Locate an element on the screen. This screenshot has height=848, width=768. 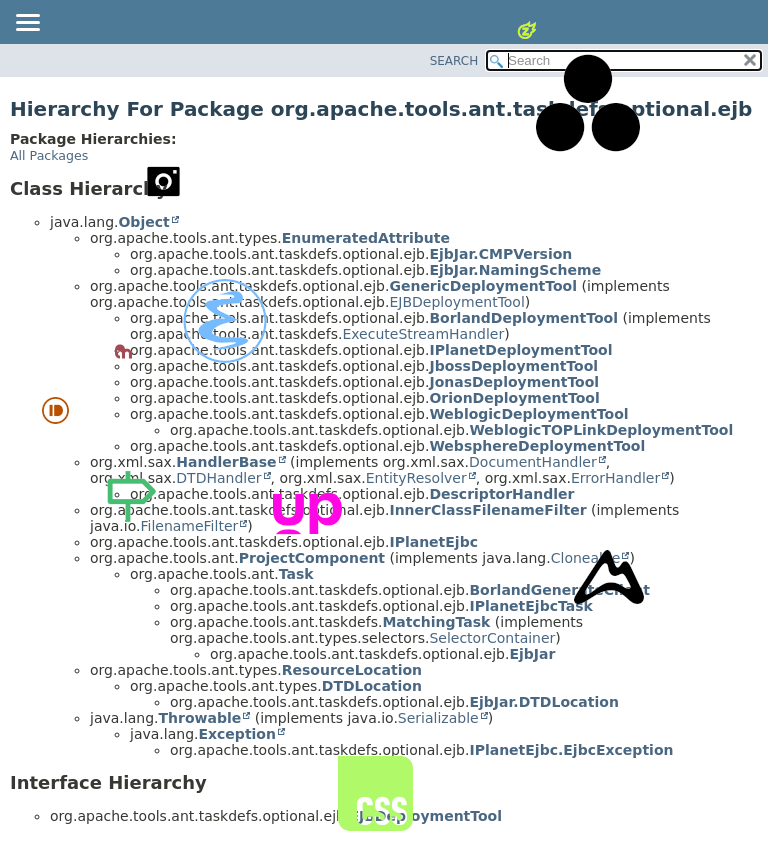
open the AllTrails app is located at coordinates (609, 577).